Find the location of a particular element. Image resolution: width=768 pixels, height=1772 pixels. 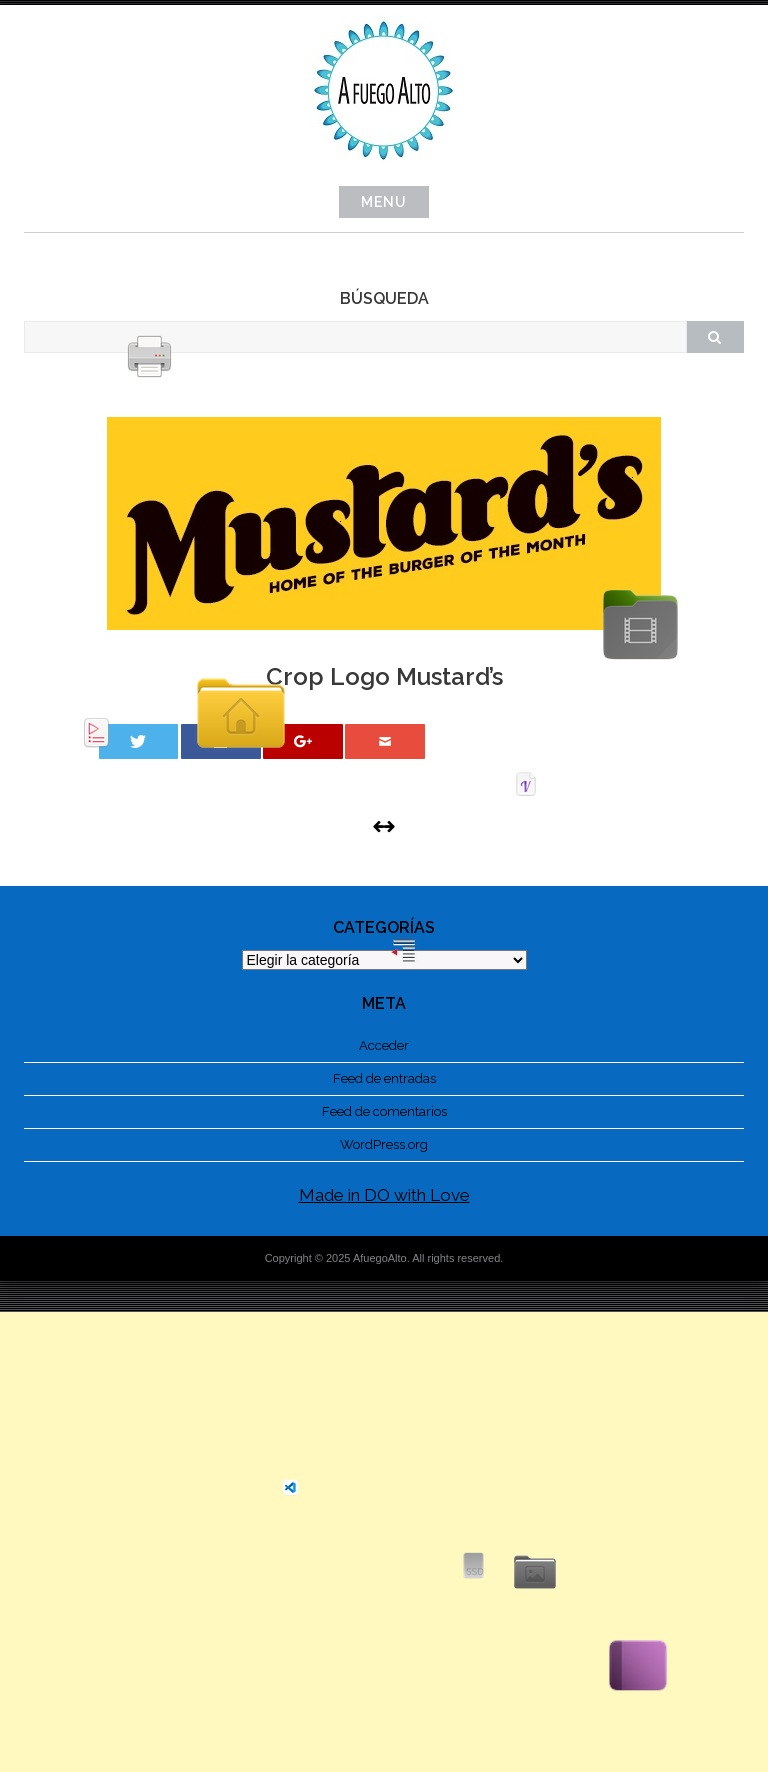

an mp3 playlist file is located at coordinates (96, 732).